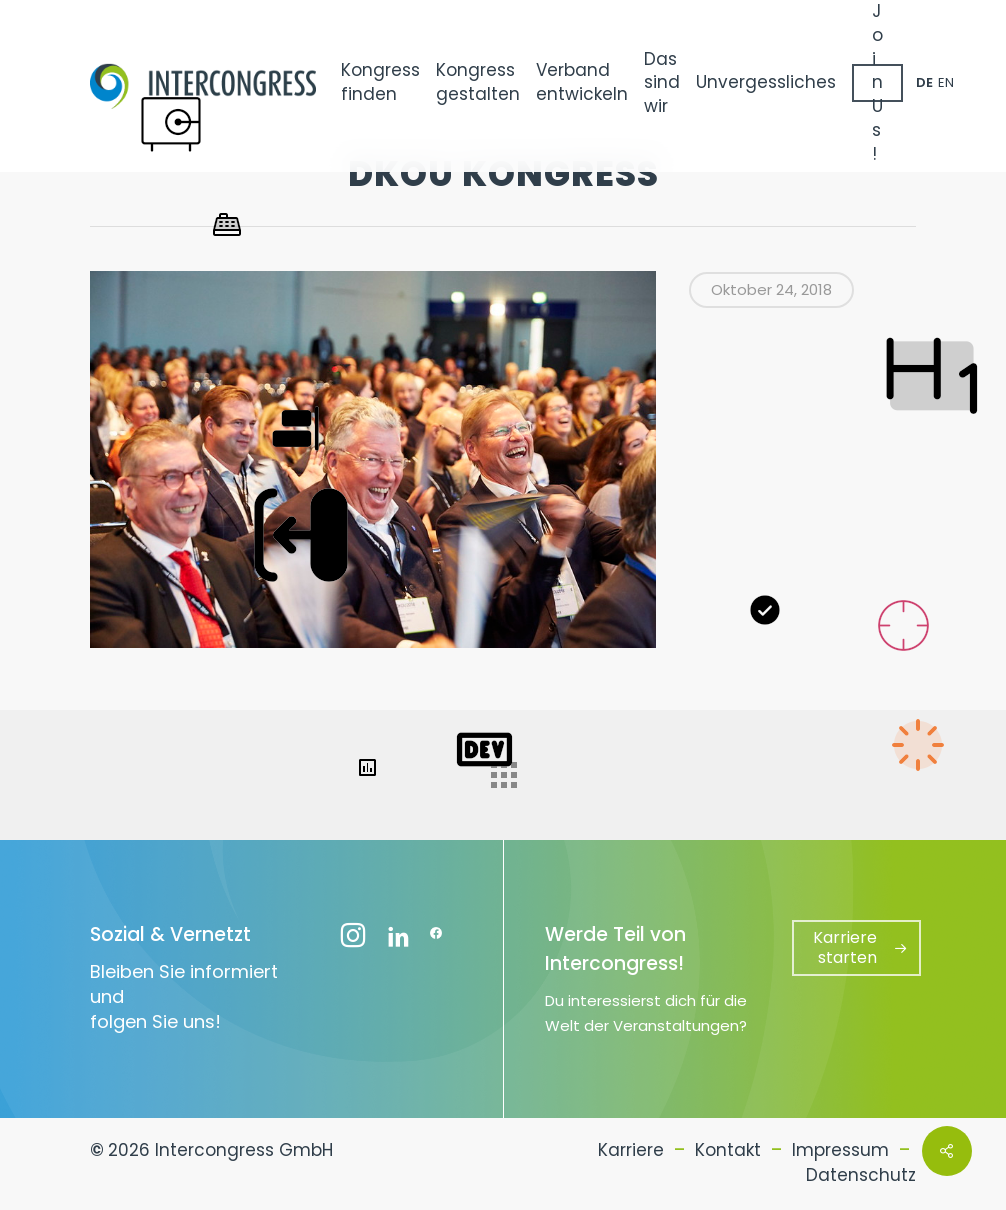 The height and width of the screenshot is (1210, 1006). Describe the element at coordinates (301, 535) in the screenshot. I see `move element to the left` at that location.